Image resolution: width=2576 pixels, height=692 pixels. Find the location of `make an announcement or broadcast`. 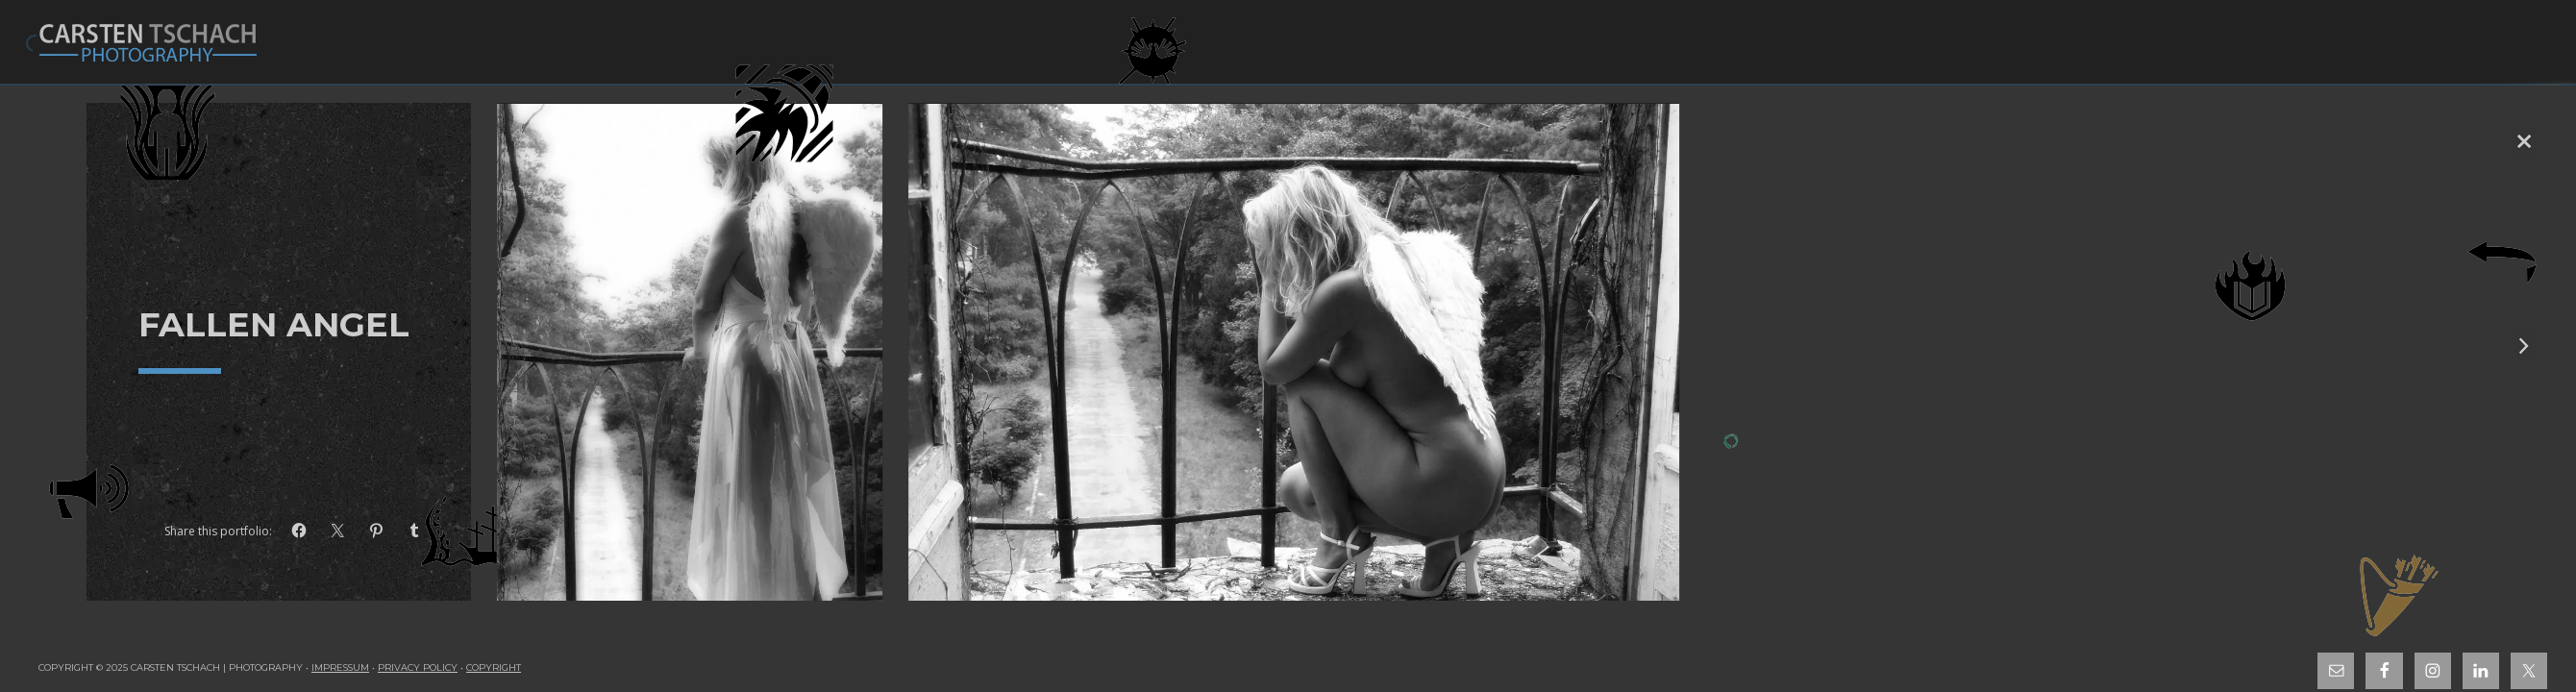

make an announcement or broadcast is located at coordinates (87, 488).